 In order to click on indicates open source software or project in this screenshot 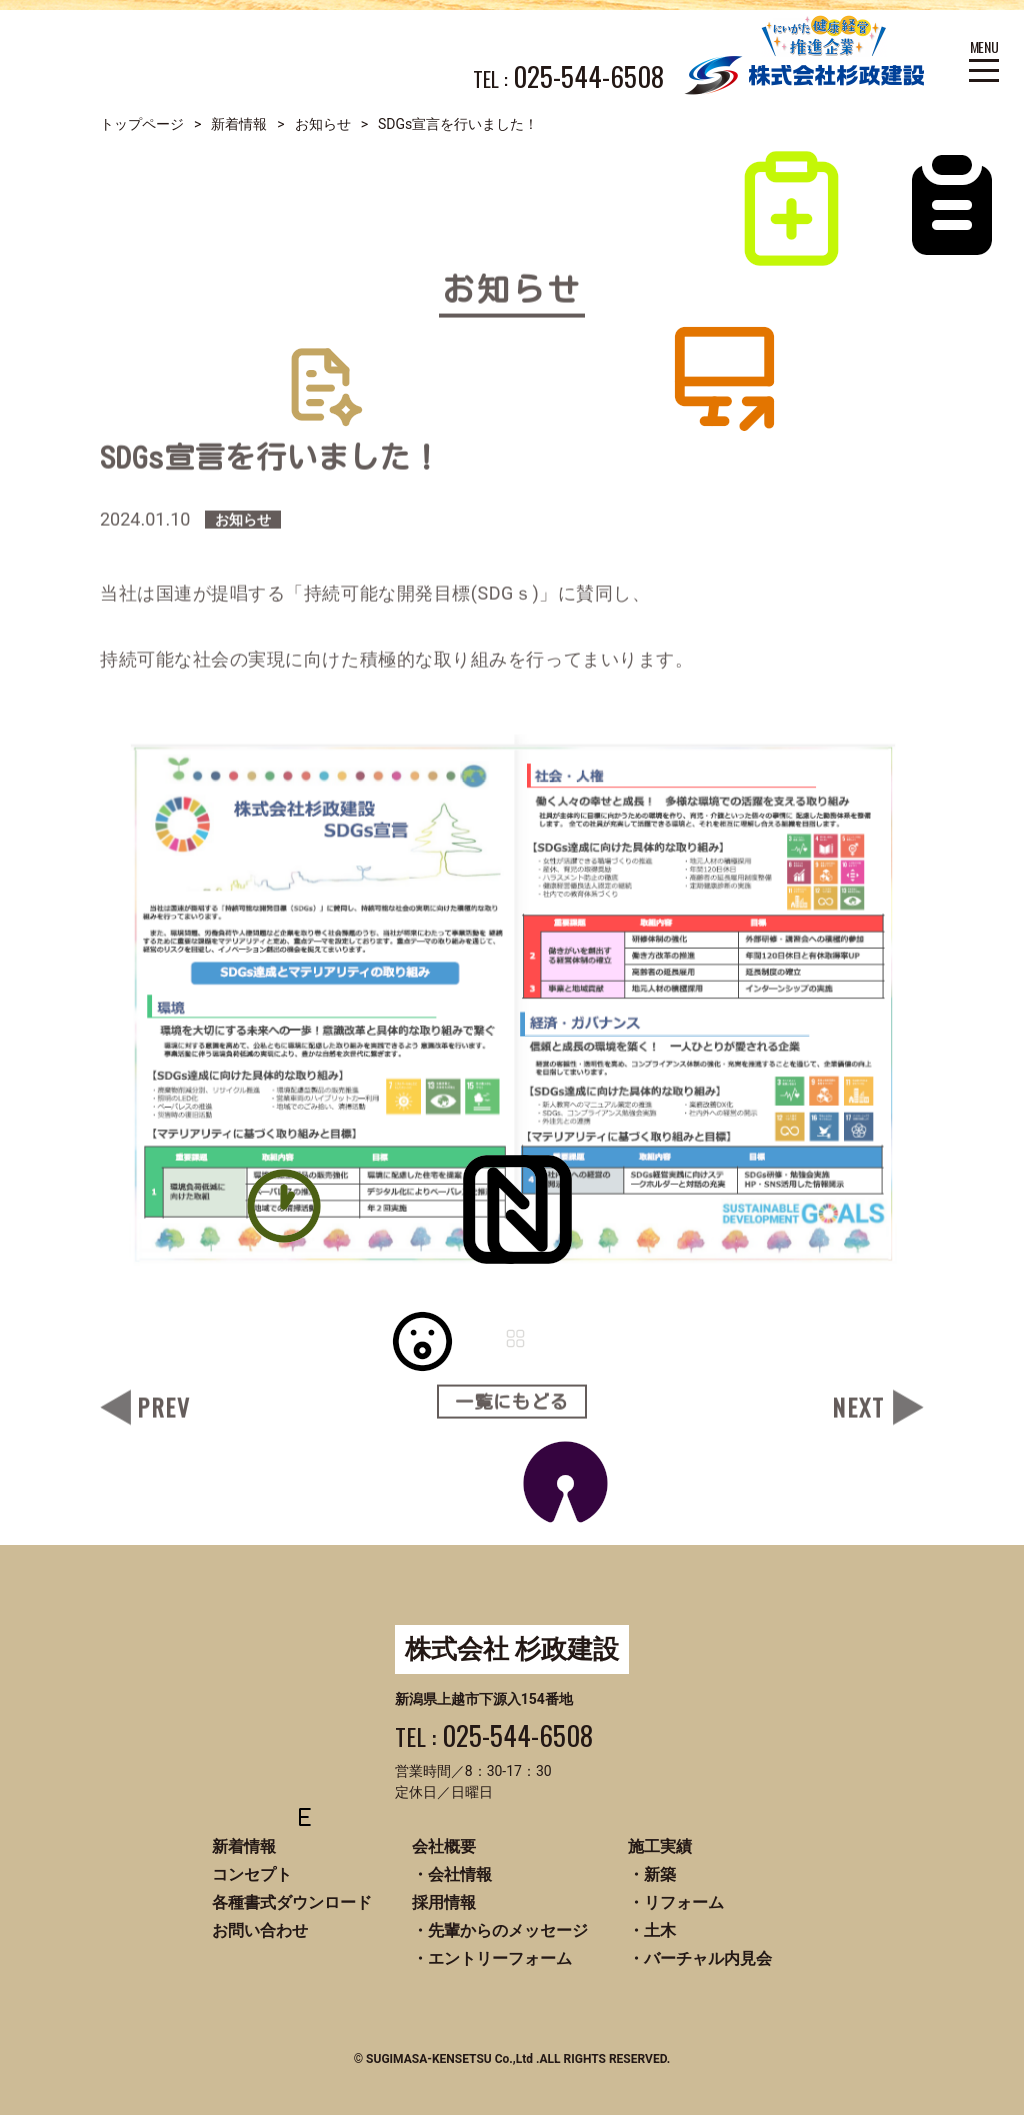, I will do `click(565, 1483)`.